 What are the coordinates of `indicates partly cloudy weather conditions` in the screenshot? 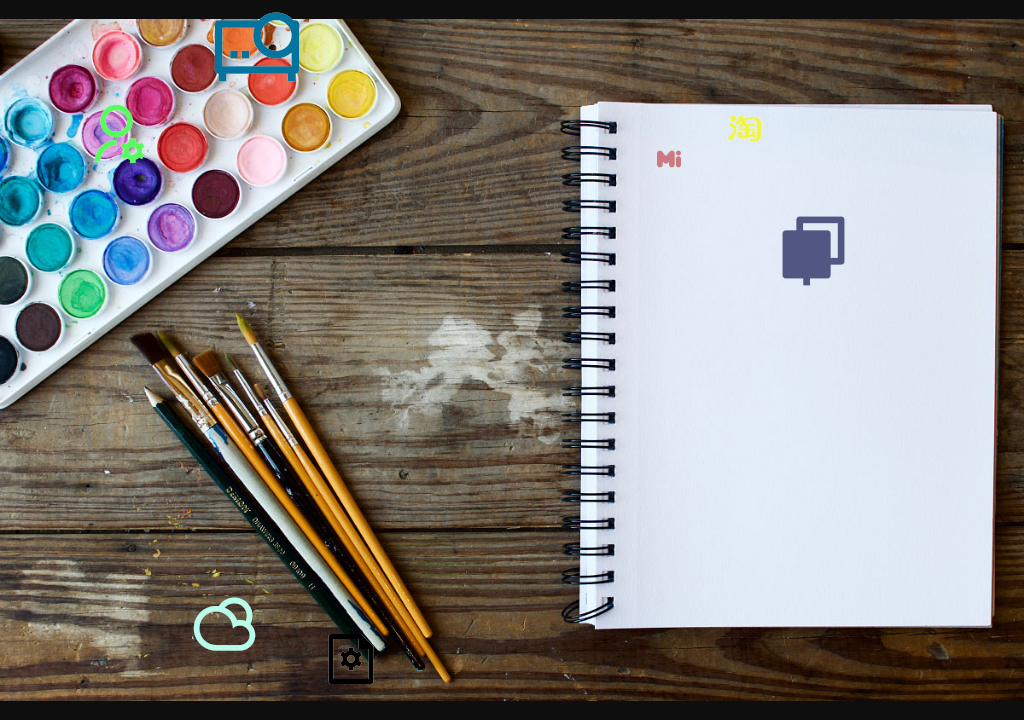 It's located at (224, 625).